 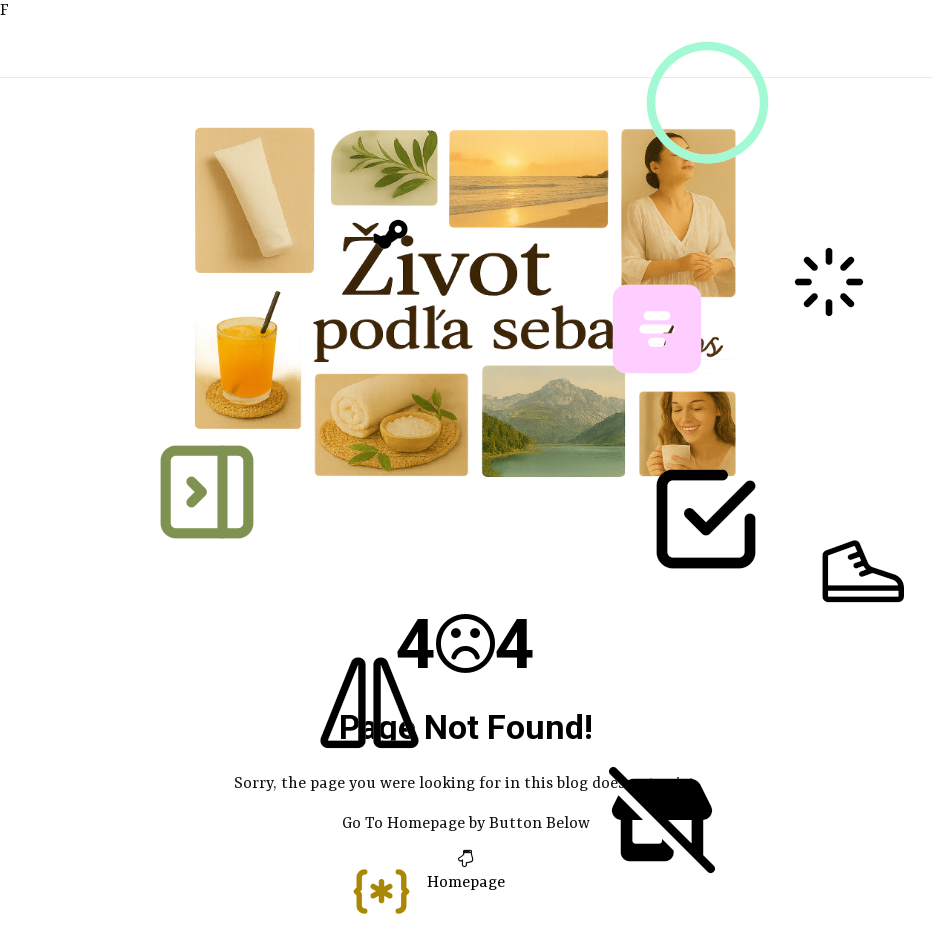 I want to click on indicates content is loading, so click(x=829, y=282).